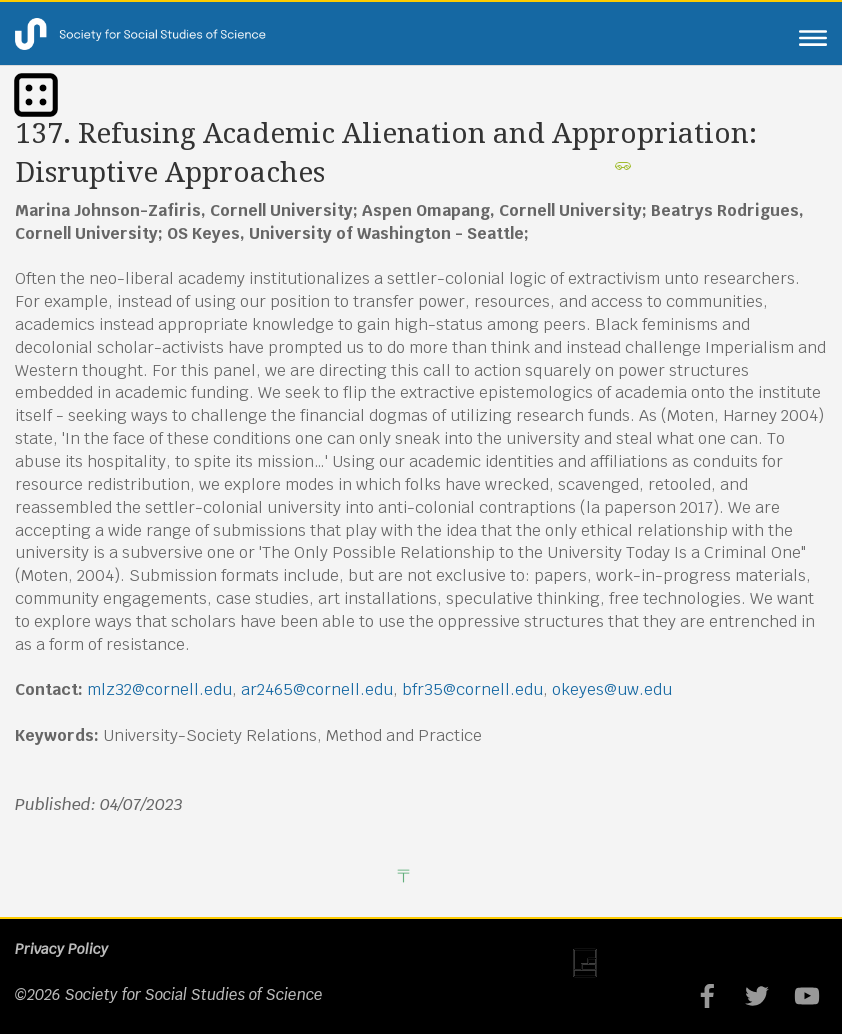 Image resolution: width=842 pixels, height=1034 pixels. I want to click on access swimming or diving activity settings, so click(623, 166).